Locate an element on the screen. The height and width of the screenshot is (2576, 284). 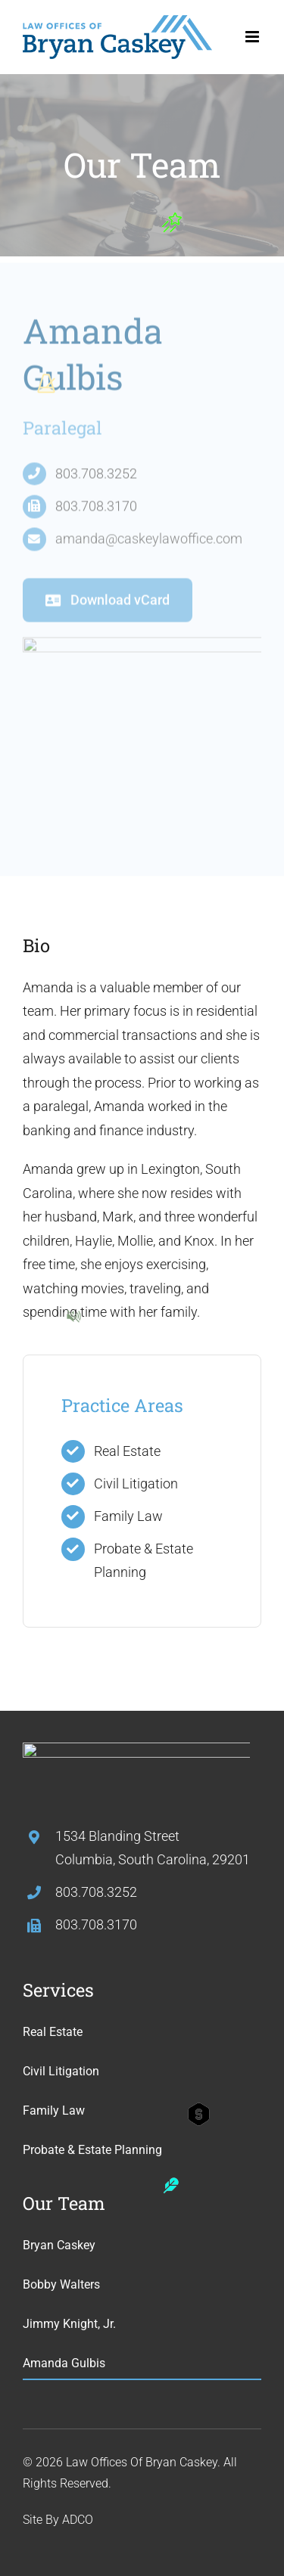
add to favorites or wishlist is located at coordinates (172, 222).